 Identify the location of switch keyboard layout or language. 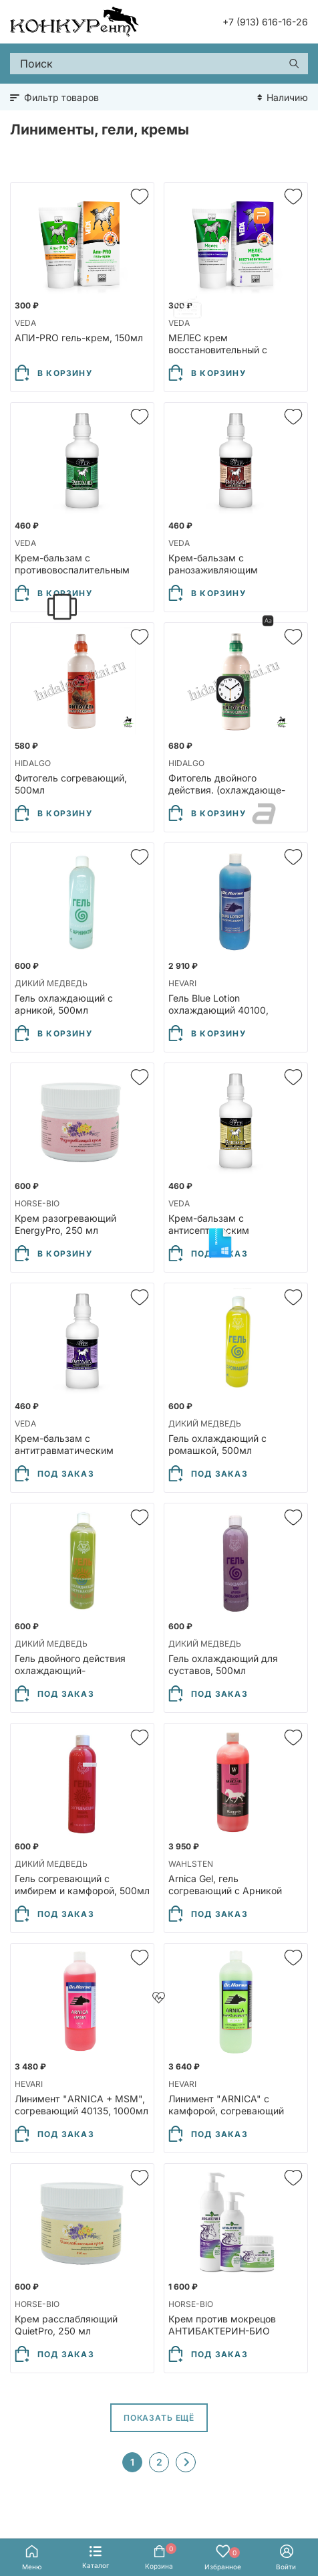
(187, 307).